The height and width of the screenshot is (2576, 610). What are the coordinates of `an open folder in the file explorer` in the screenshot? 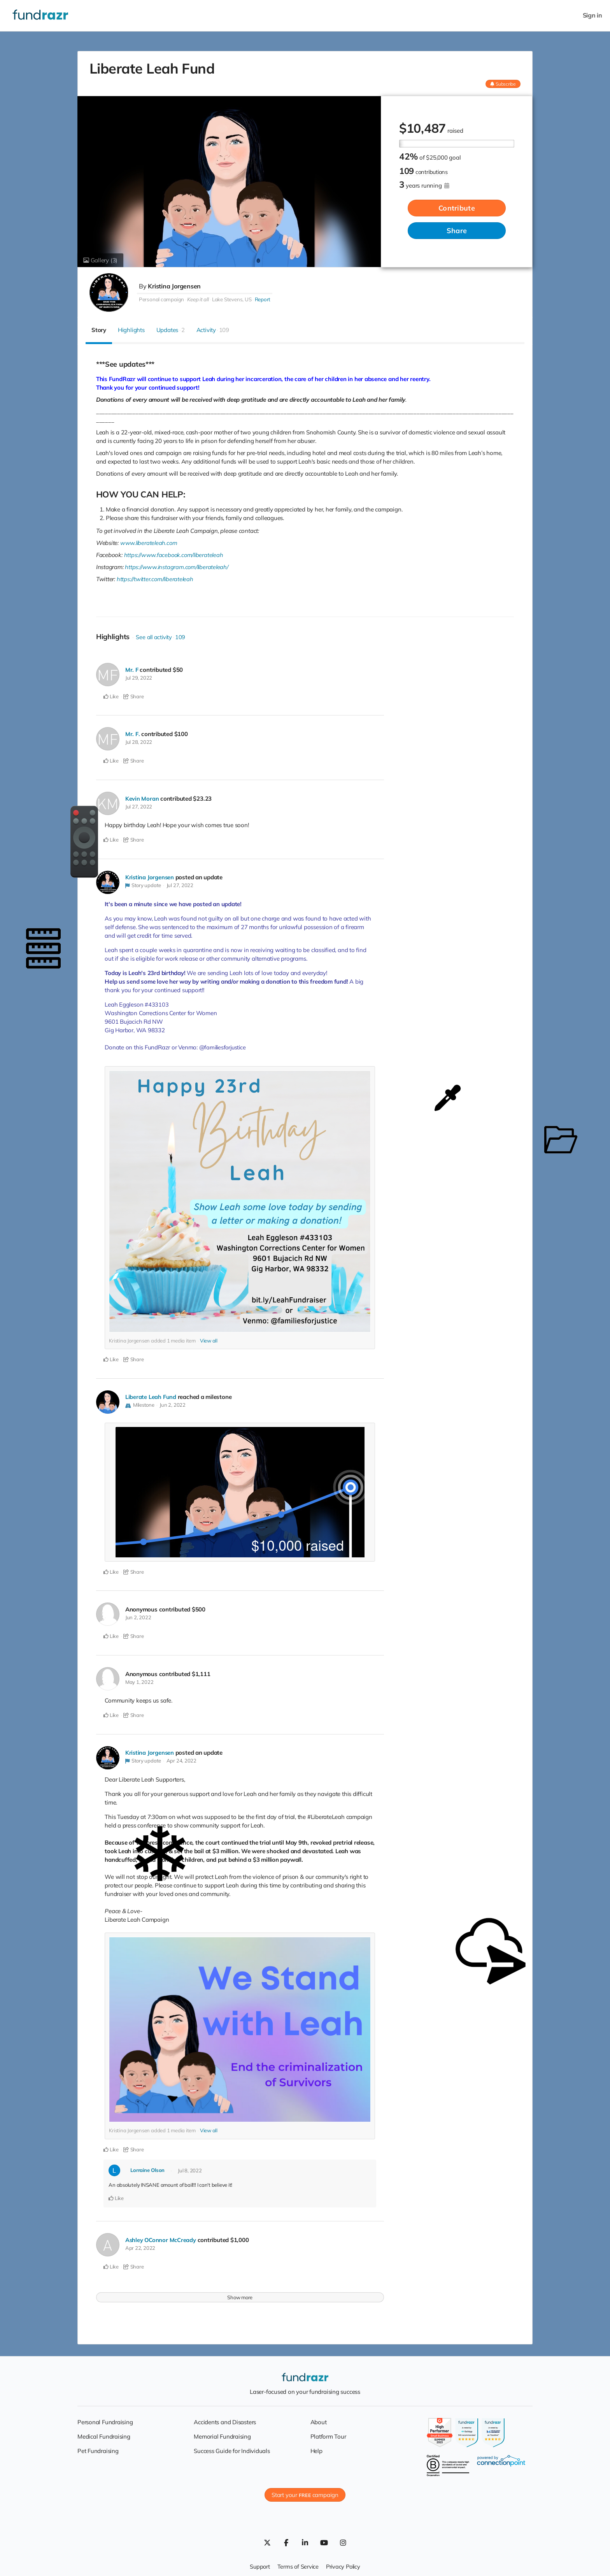 It's located at (560, 1140).